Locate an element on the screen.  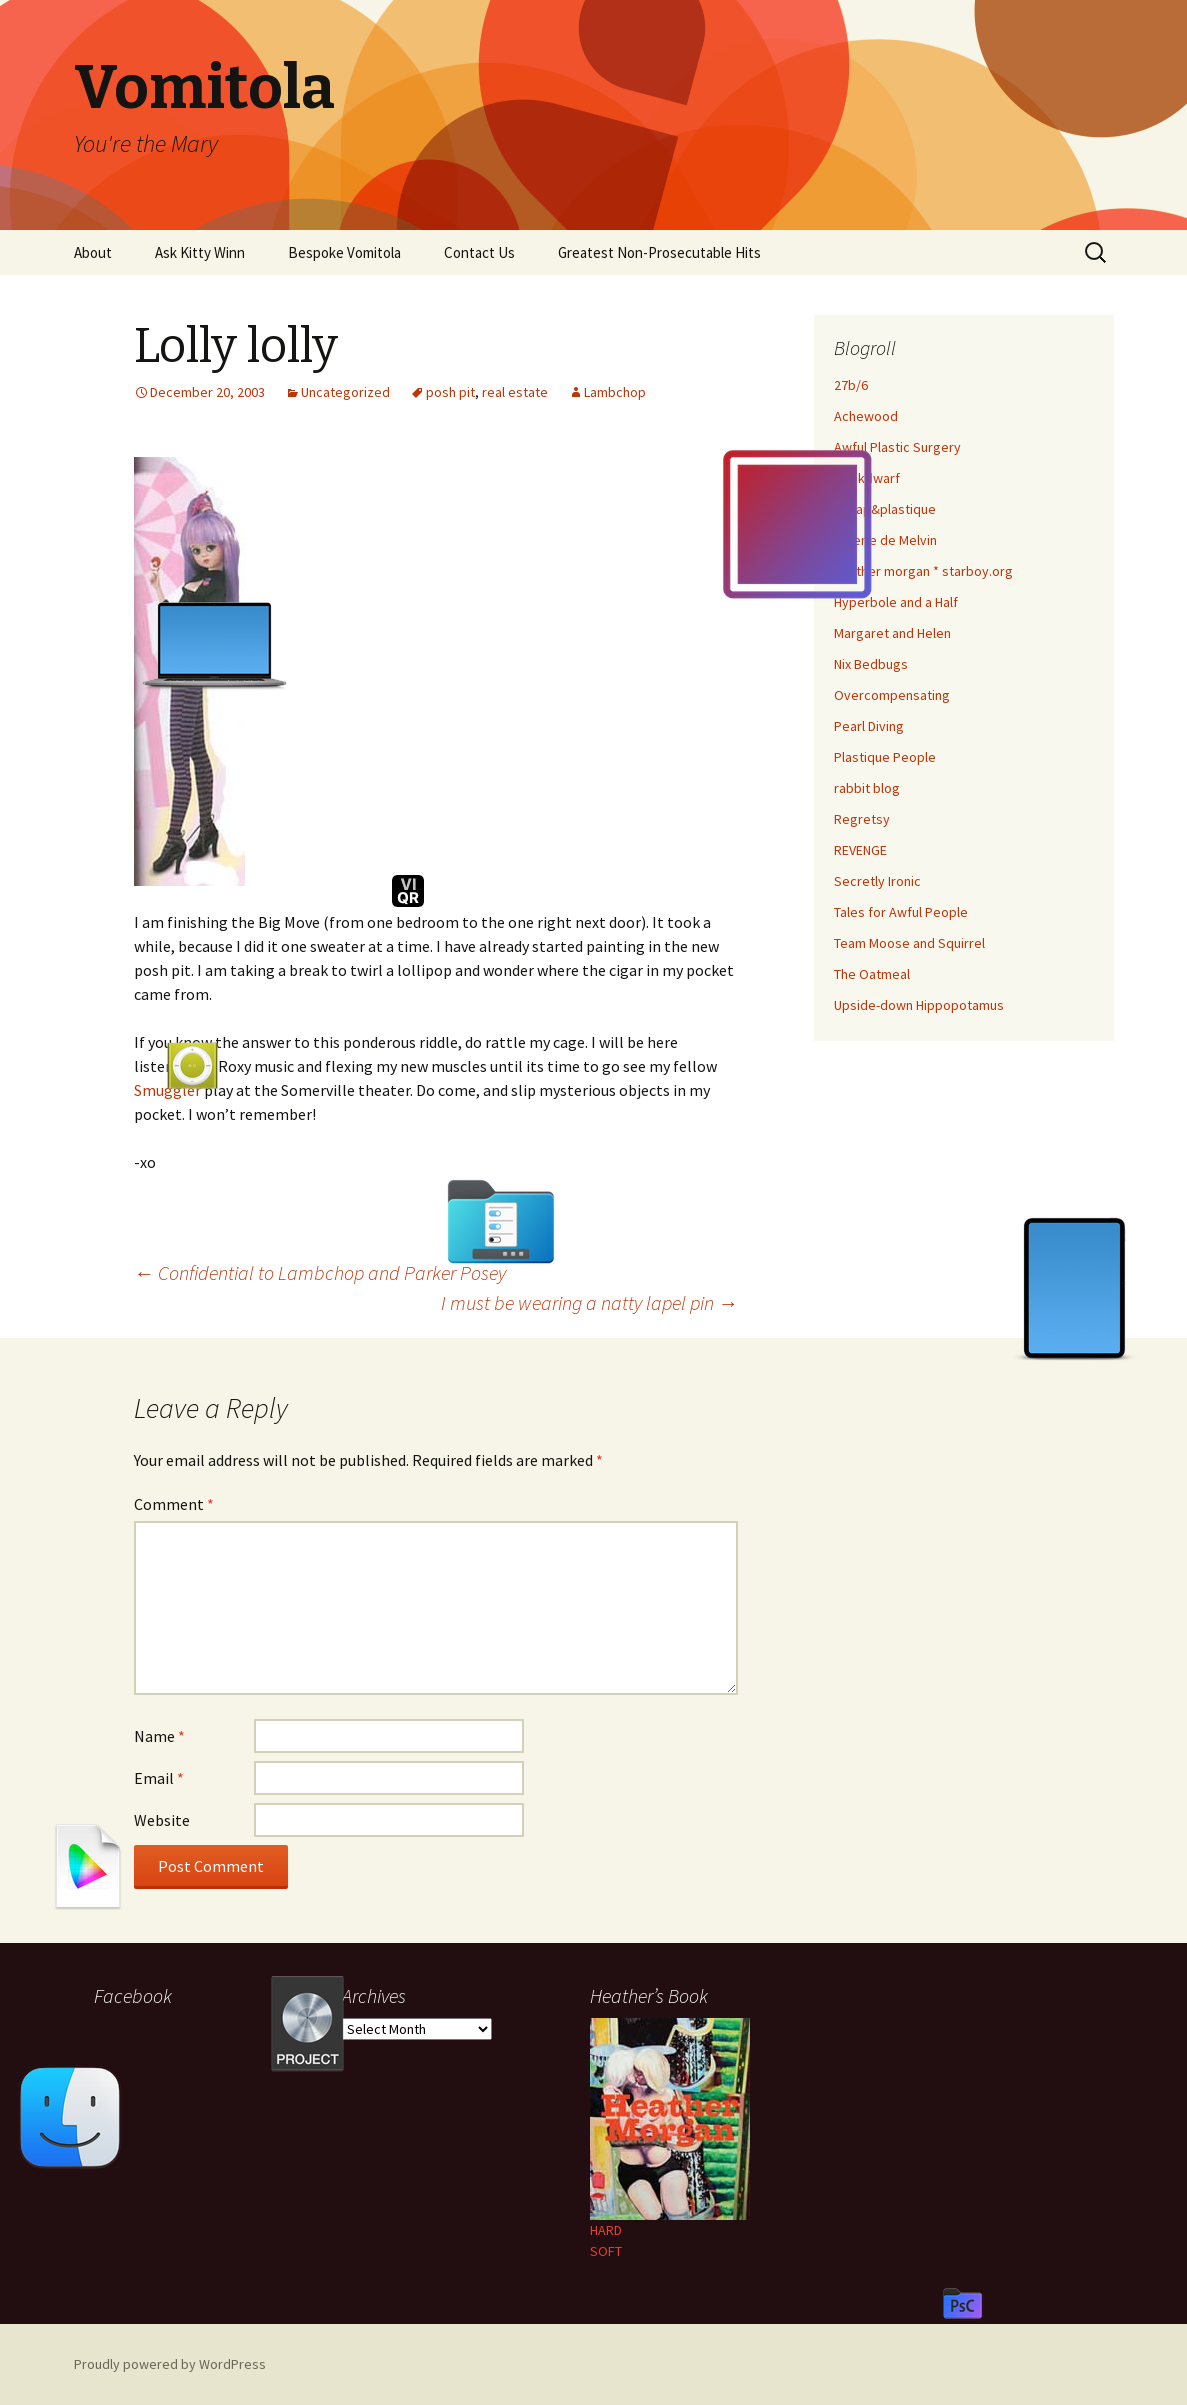
open a Logic Pro project file in GarageBand is located at coordinates (307, 2025).